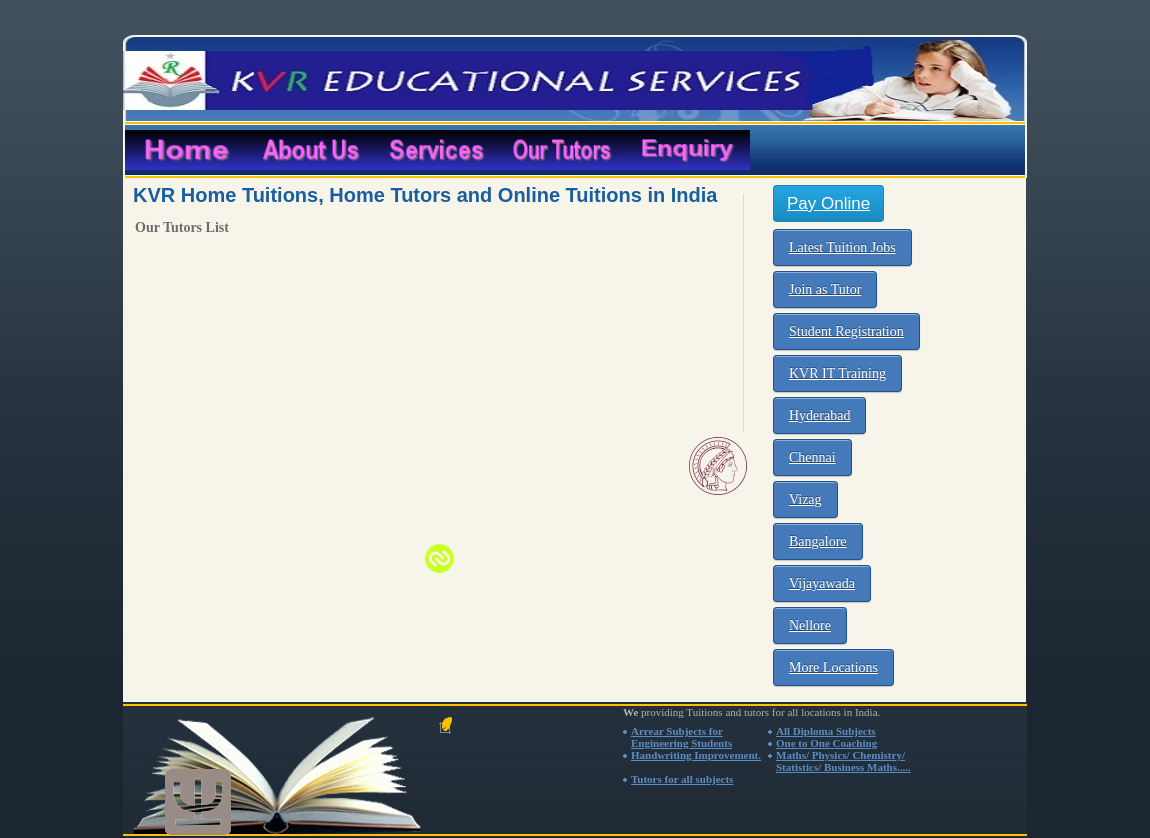 The width and height of the screenshot is (1150, 838). Describe the element at coordinates (439, 558) in the screenshot. I see `open authy authenticator app` at that location.